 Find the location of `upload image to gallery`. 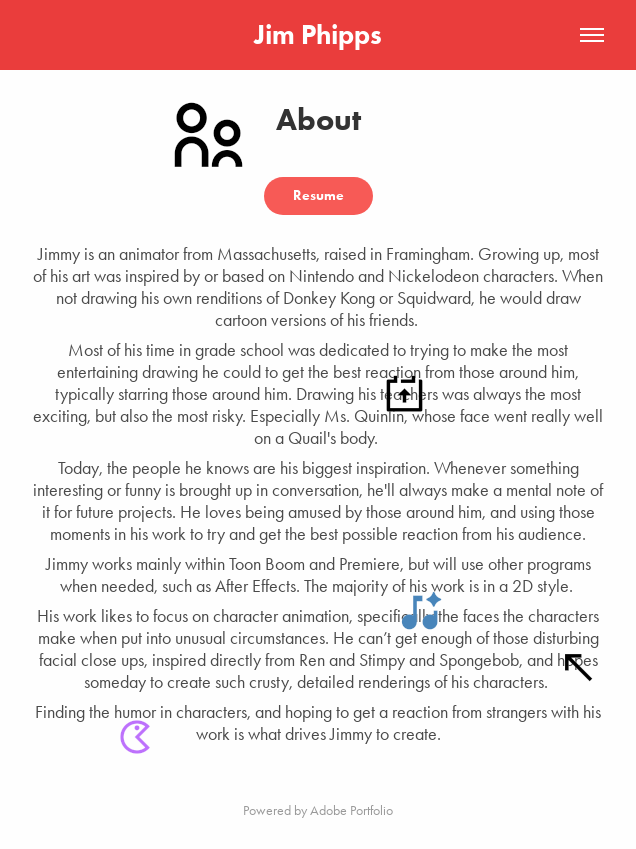

upload image to gallery is located at coordinates (404, 395).